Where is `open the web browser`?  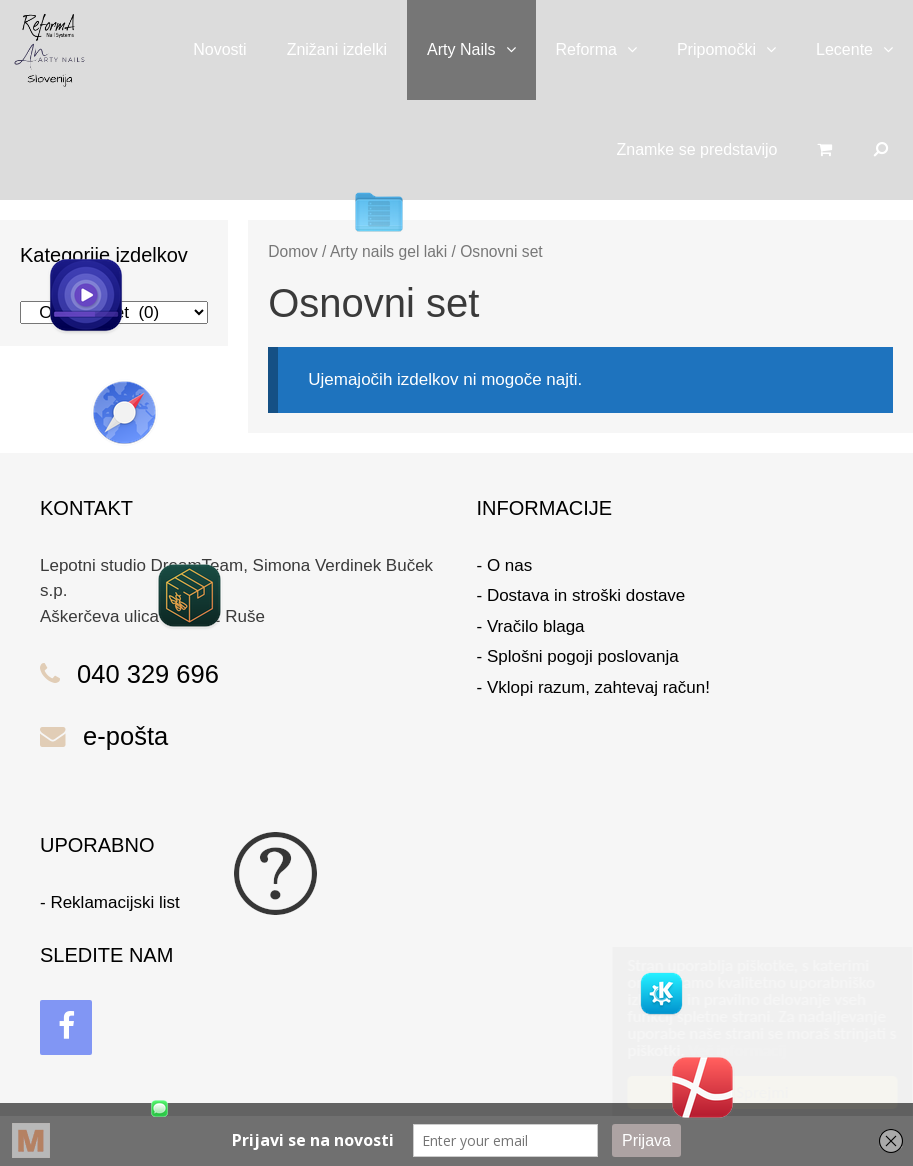 open the web browser is located at coordinates (124, 412).